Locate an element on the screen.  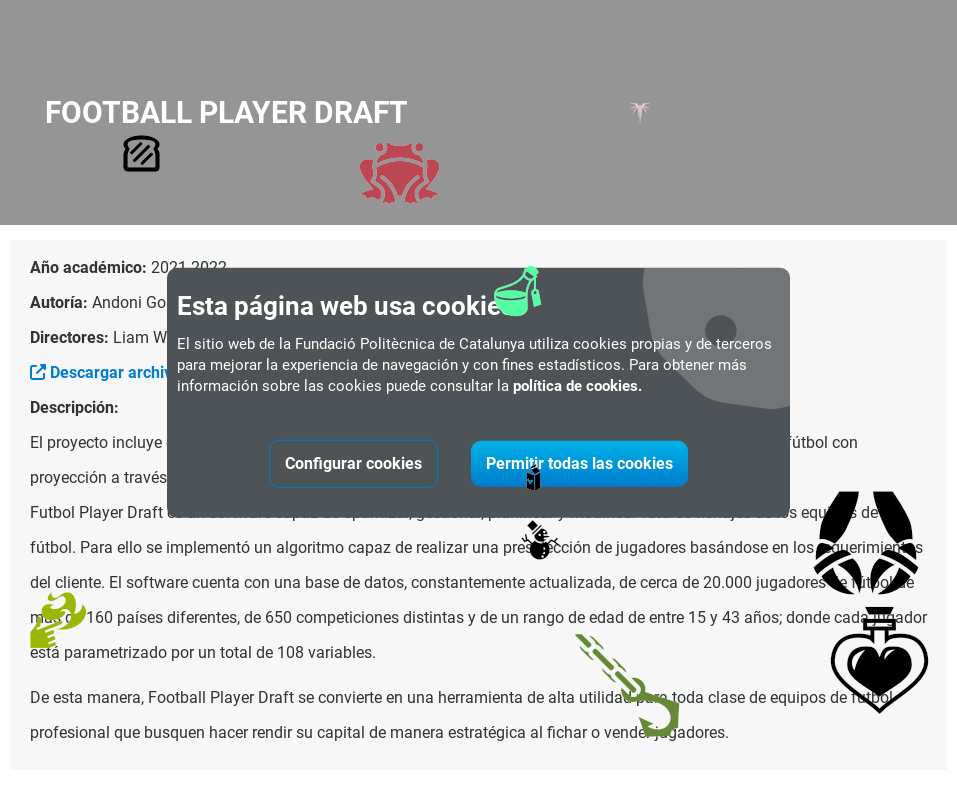
milk or dairy product item in a game inventory is located at coordinates (533, 477).